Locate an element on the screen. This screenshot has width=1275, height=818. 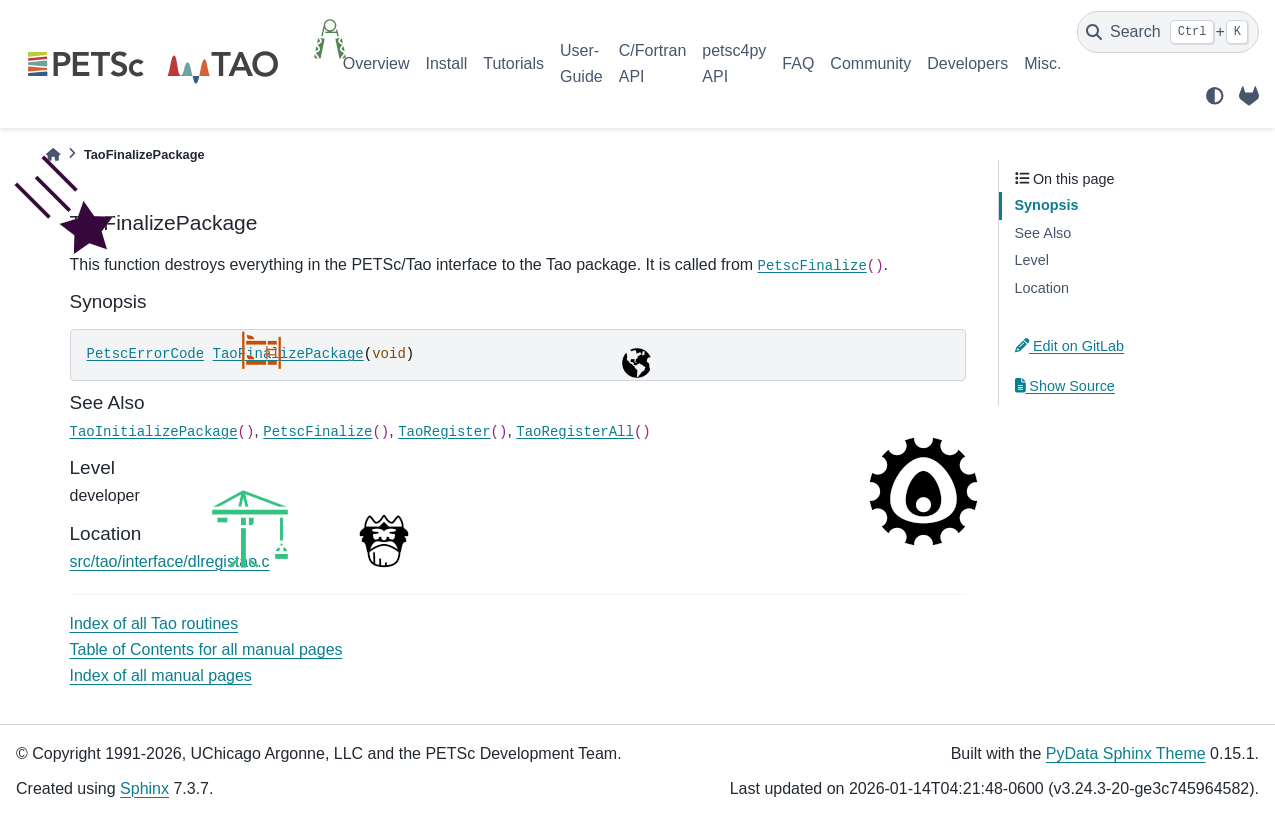
access grip strength training exercises is located at coordinates (330, 39).